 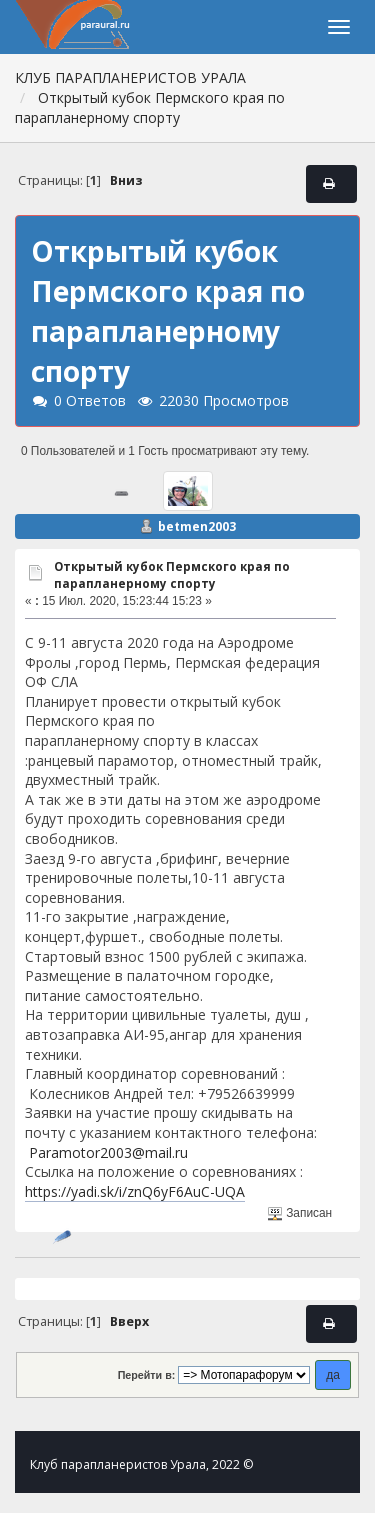 What do you see at coordinates (62, 1237) in the screenshot?
I see `launch the Tk GUI toolkit framework` at bounding box center [62, 1237].